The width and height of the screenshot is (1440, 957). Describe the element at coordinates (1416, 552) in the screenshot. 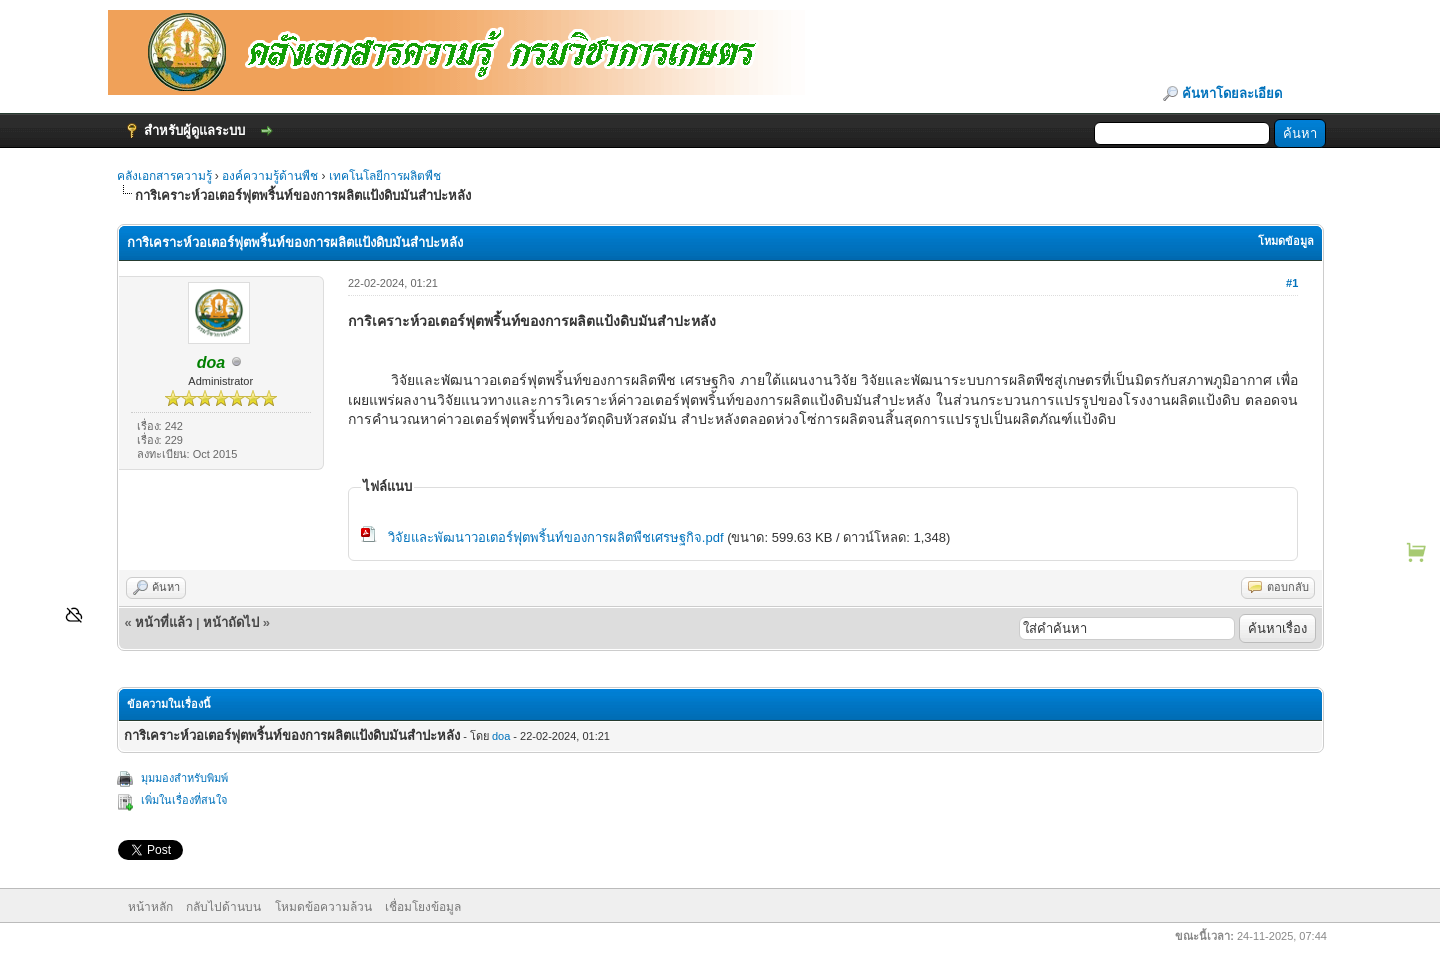

I see `view your shopping cart` at that location.